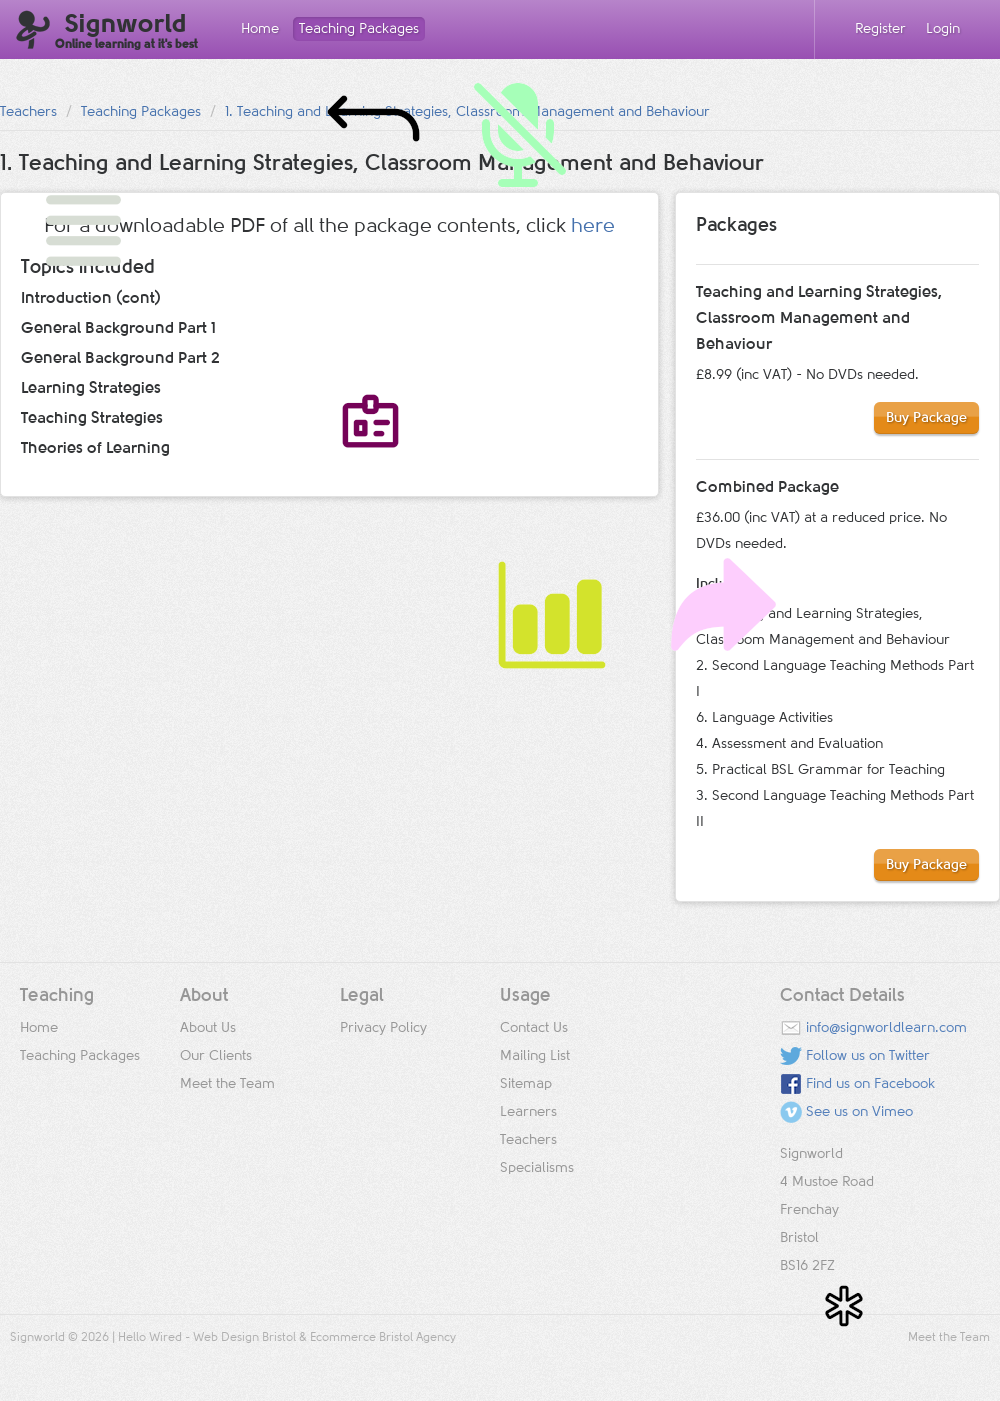 This screenshot has width=1000, height=1401. I want to click on go back to the previous screen, so click(373, 118).